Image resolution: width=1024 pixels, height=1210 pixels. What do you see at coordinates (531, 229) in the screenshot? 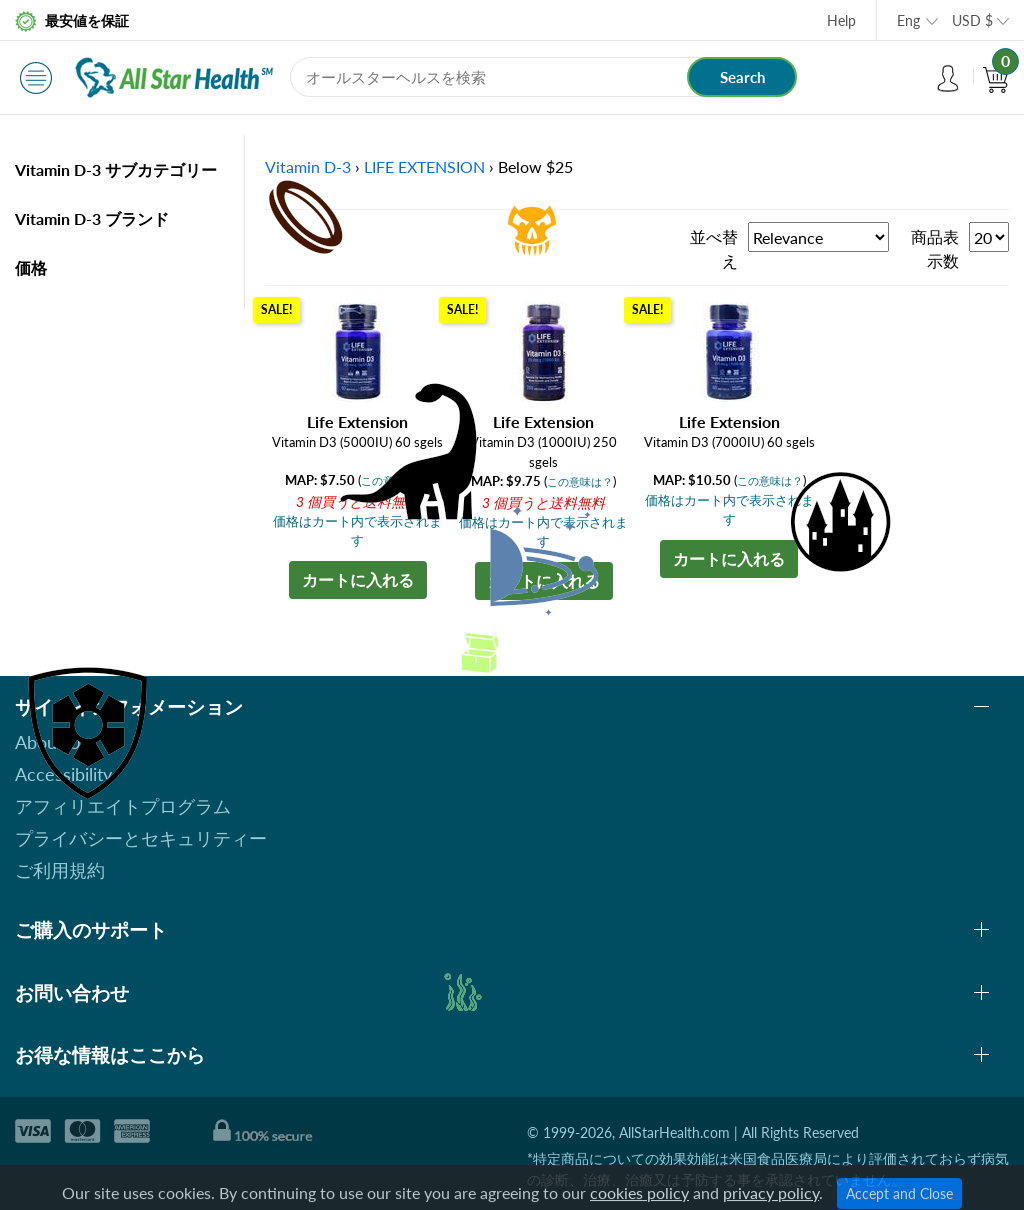
I see `indicates a monster or enemy character` at bounding box center [531, 229].